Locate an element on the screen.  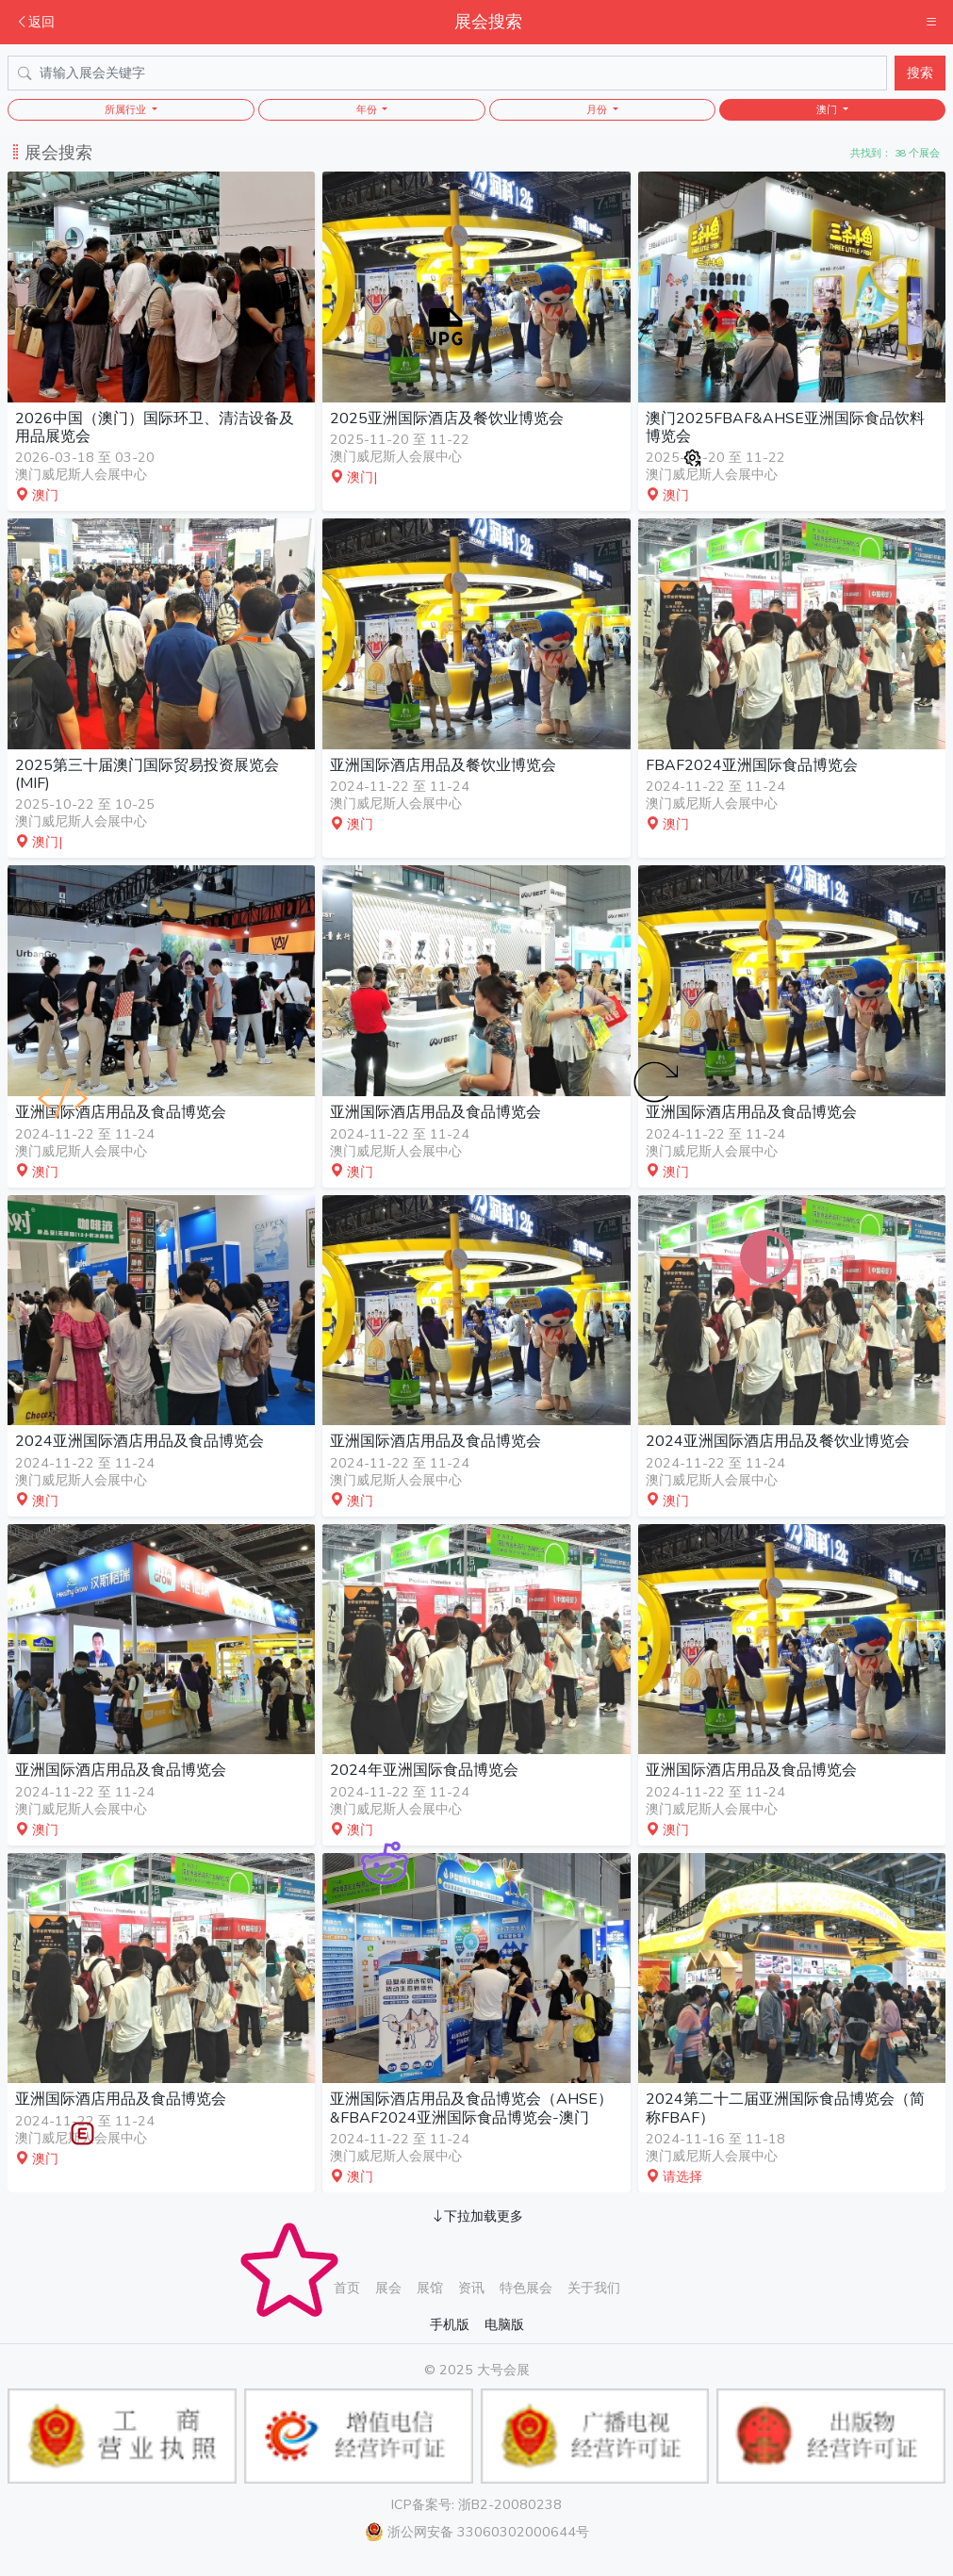
share app or system settings is located at coordinates (692, 457).